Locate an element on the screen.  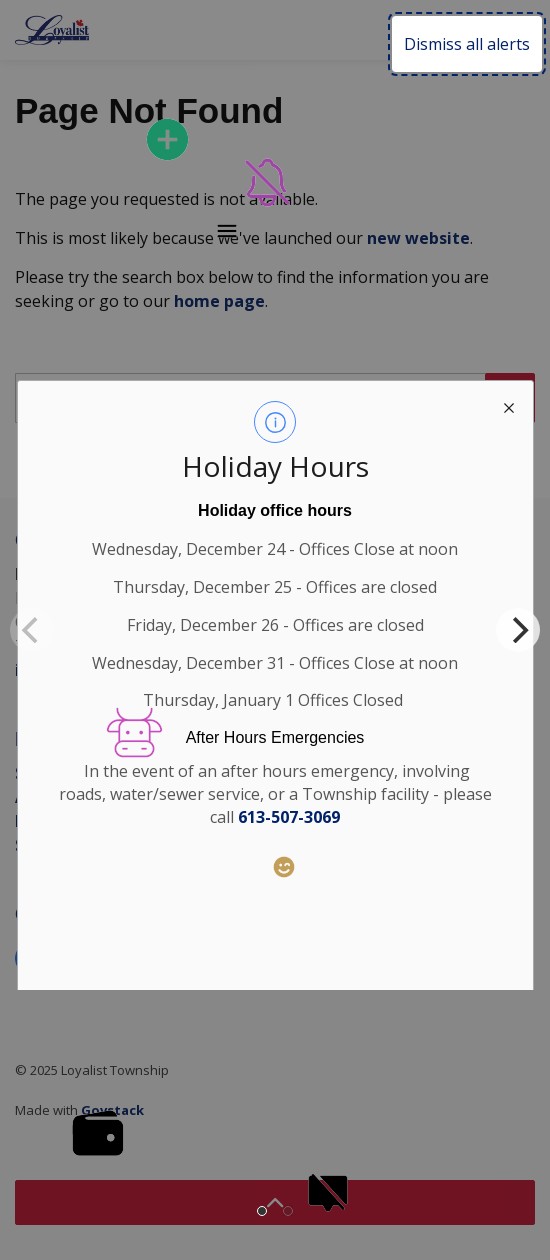
access your wallet or payment methods is located at coordinates (98, 1134).